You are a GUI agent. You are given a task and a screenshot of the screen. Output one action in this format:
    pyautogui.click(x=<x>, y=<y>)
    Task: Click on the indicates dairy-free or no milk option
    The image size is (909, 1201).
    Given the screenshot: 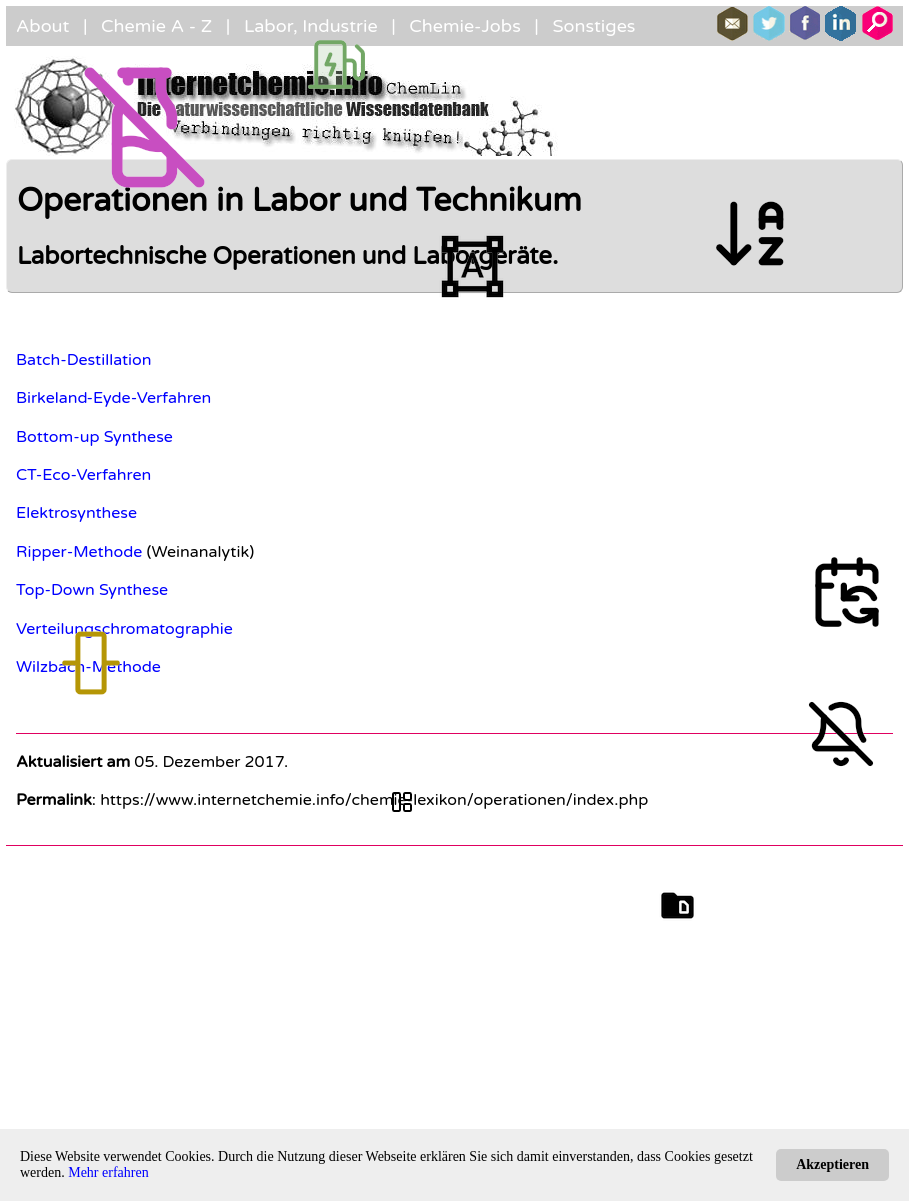 What is the action you would take?
    pyautogui.click(x=144, y=127)
    